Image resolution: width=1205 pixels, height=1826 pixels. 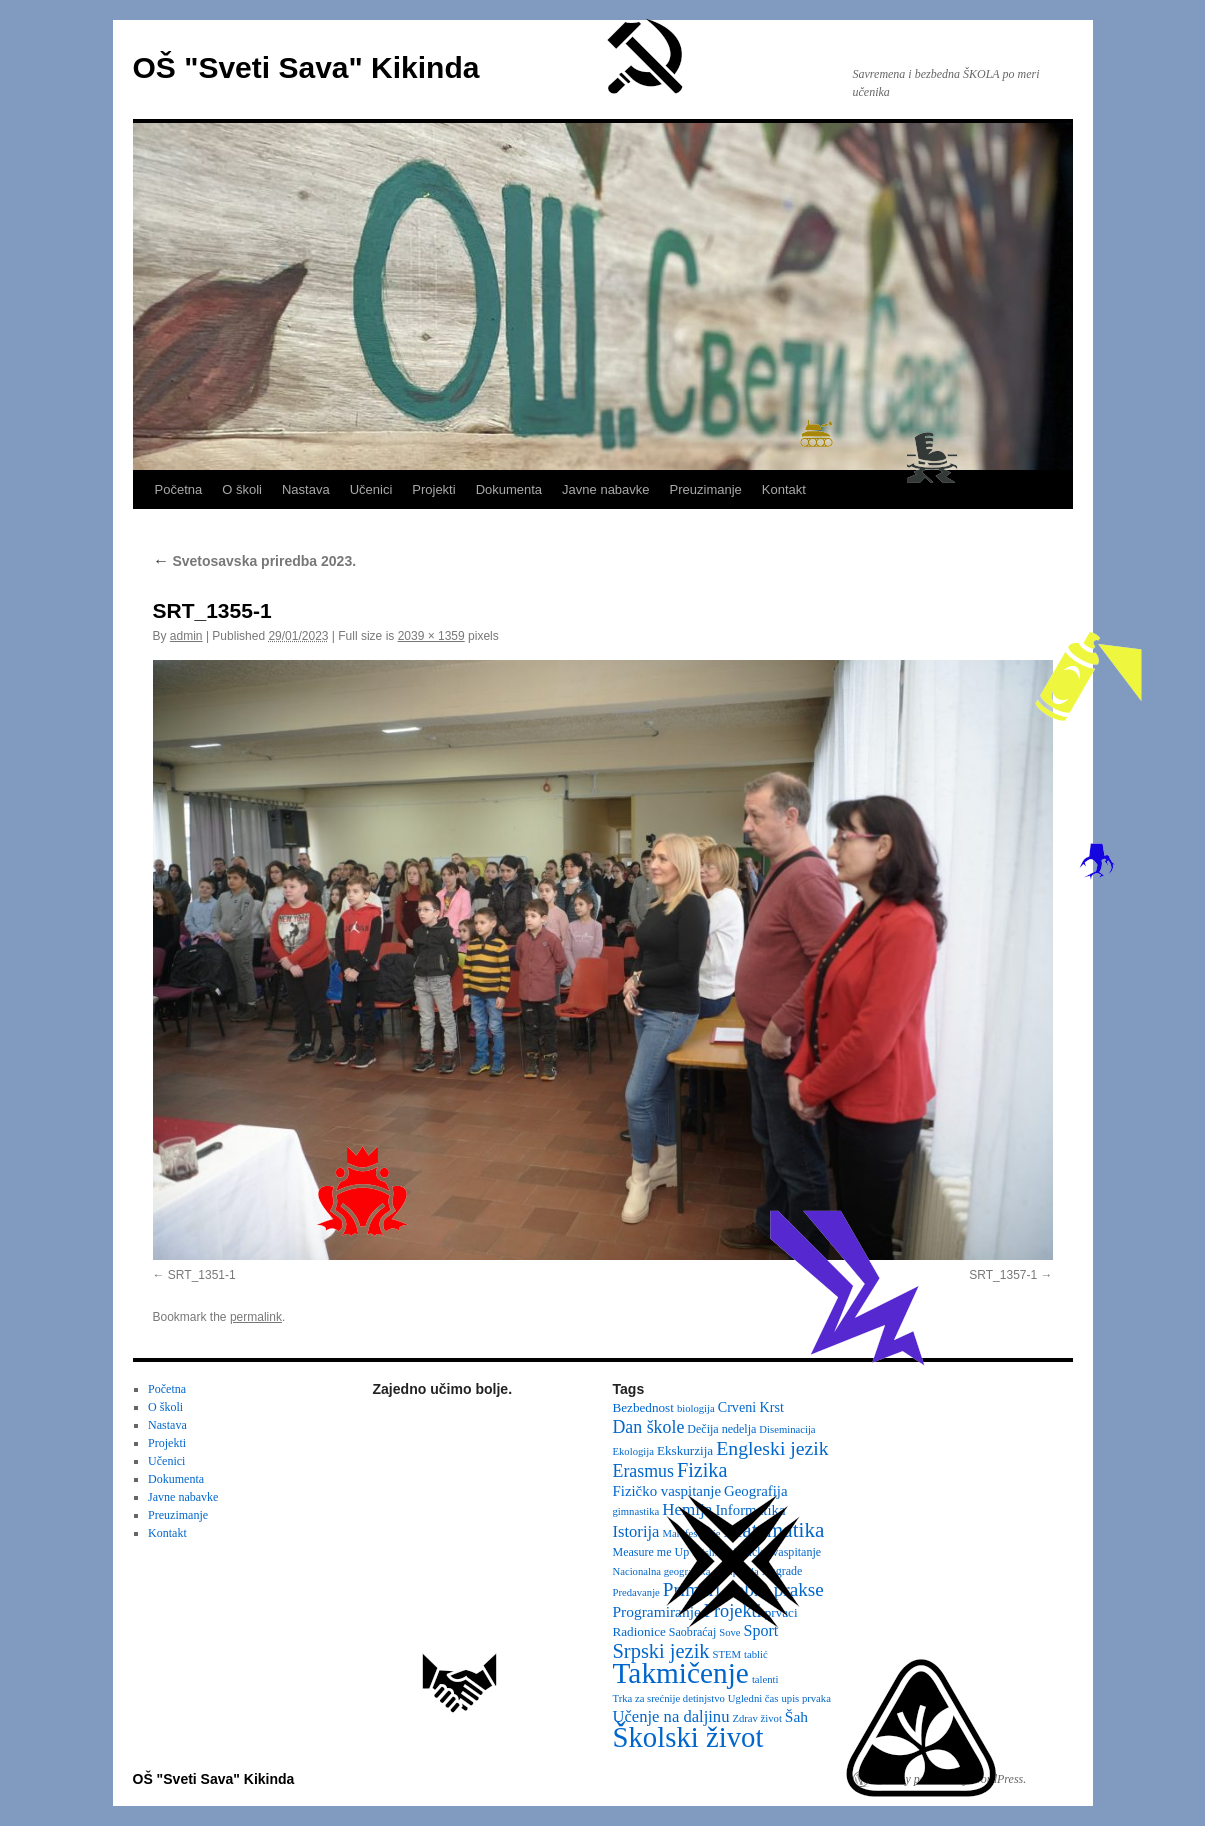 What do you see at coordinates (1097, 861) in the screenshot?
I see `view root system or underground elements` at bounding box center [1097, 861].